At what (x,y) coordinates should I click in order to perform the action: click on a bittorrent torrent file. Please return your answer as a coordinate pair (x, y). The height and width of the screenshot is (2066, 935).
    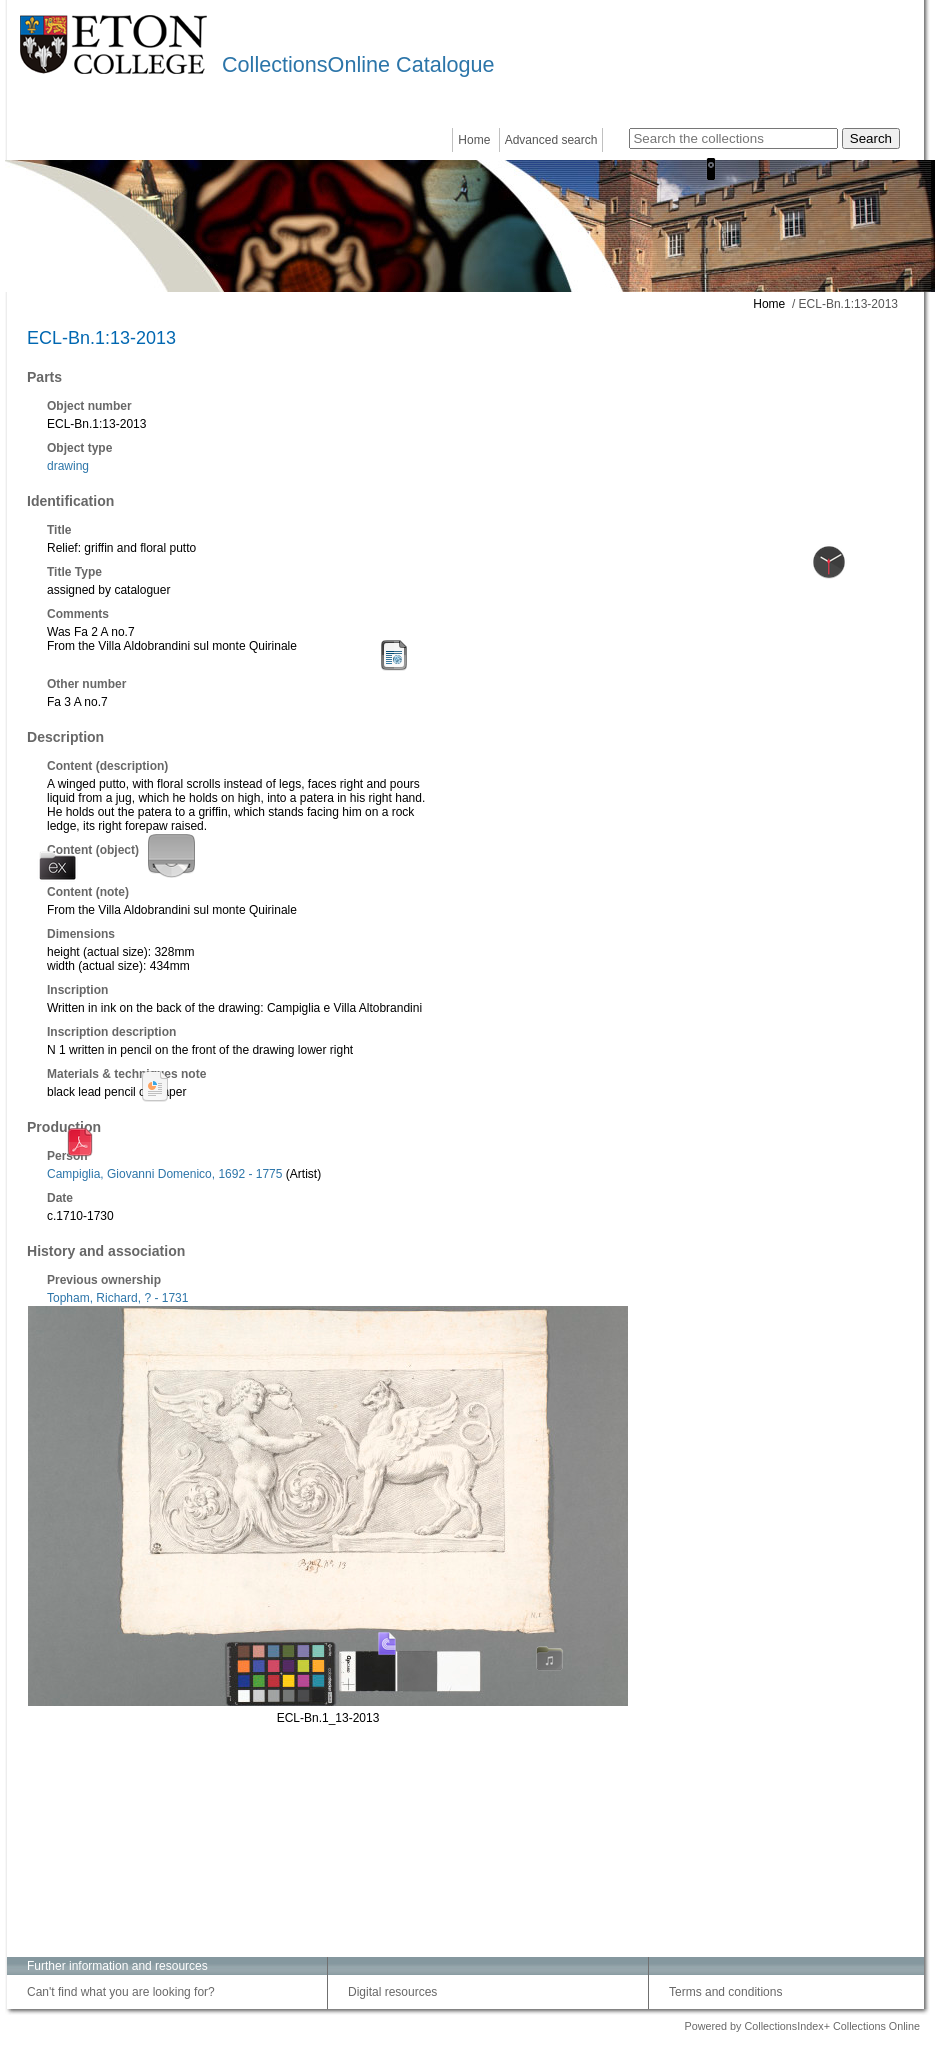
    Looking at the image, I should click on (387, 1644).